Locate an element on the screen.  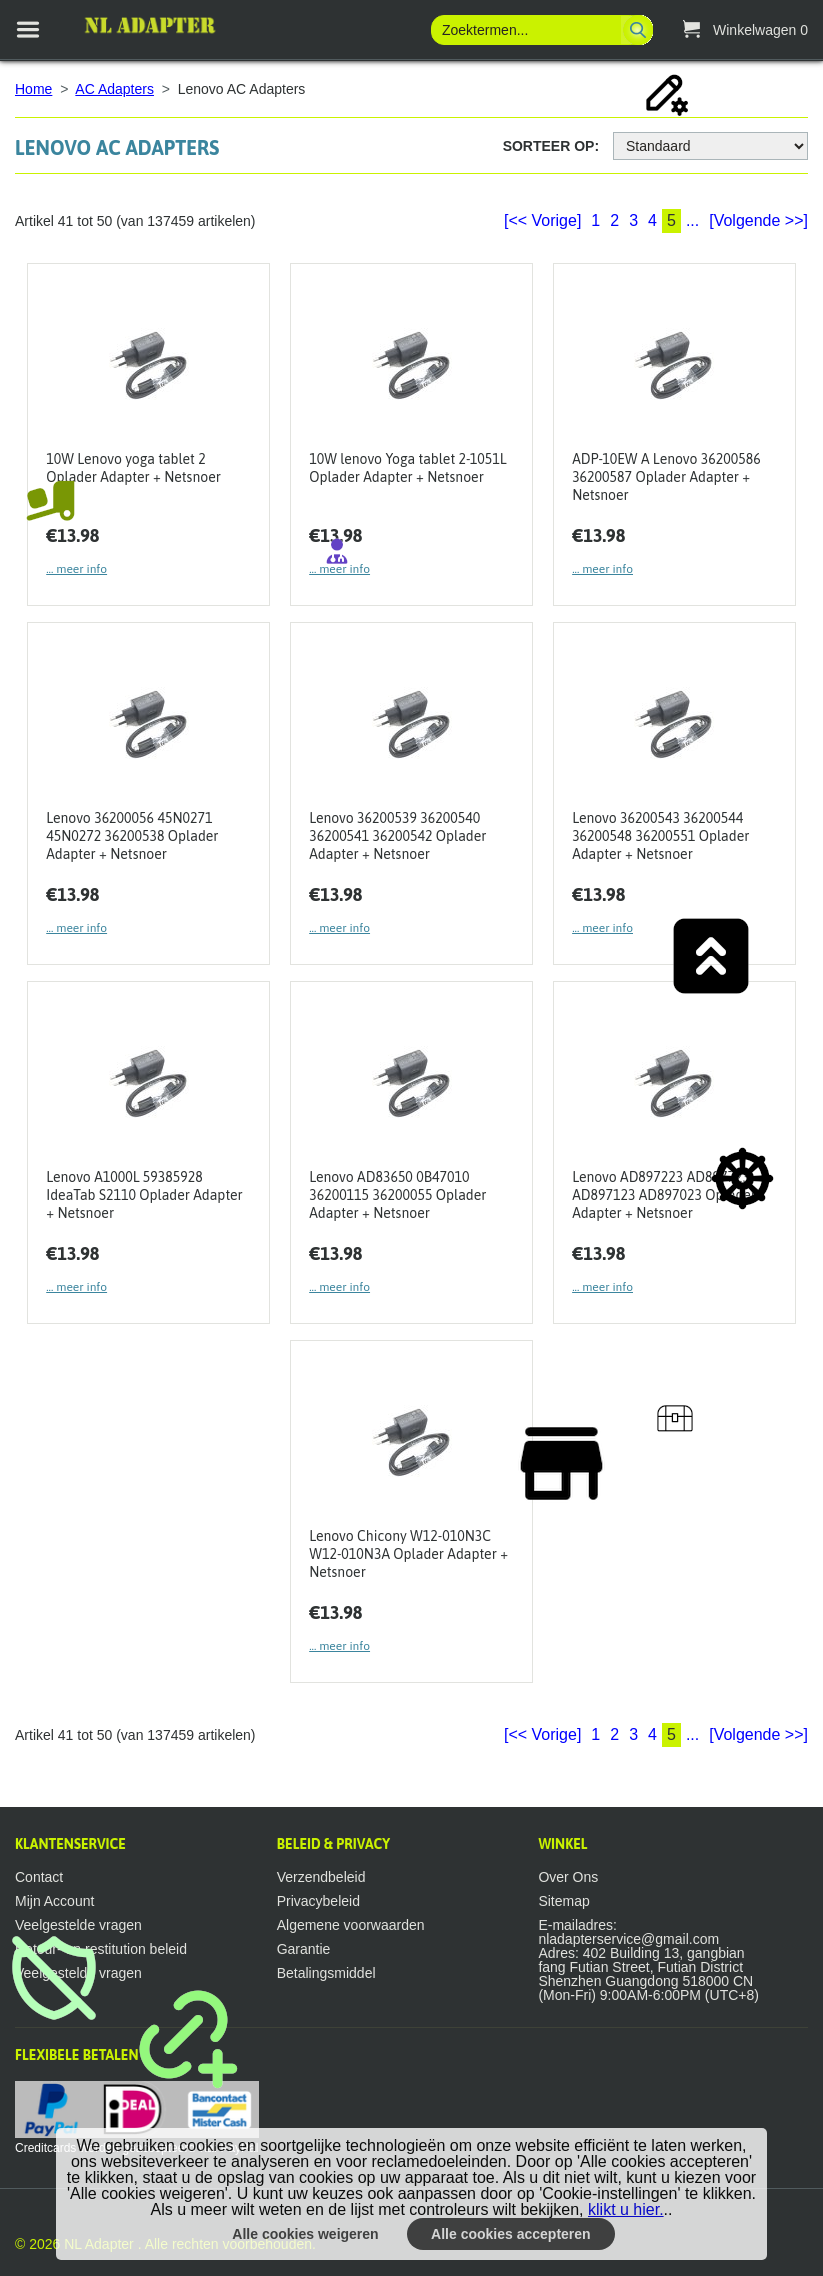
navigate to buddhism or dharma-related content is located at coordinates (742, 1178).